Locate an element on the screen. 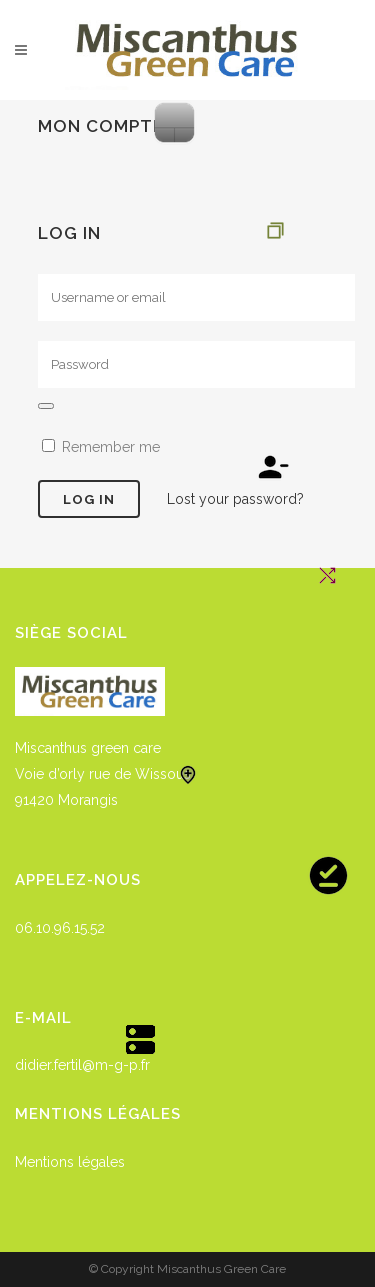 The height and width of the screenshot is (1287, 375). access server or DNS settings is located at coordinates (140, 1039).